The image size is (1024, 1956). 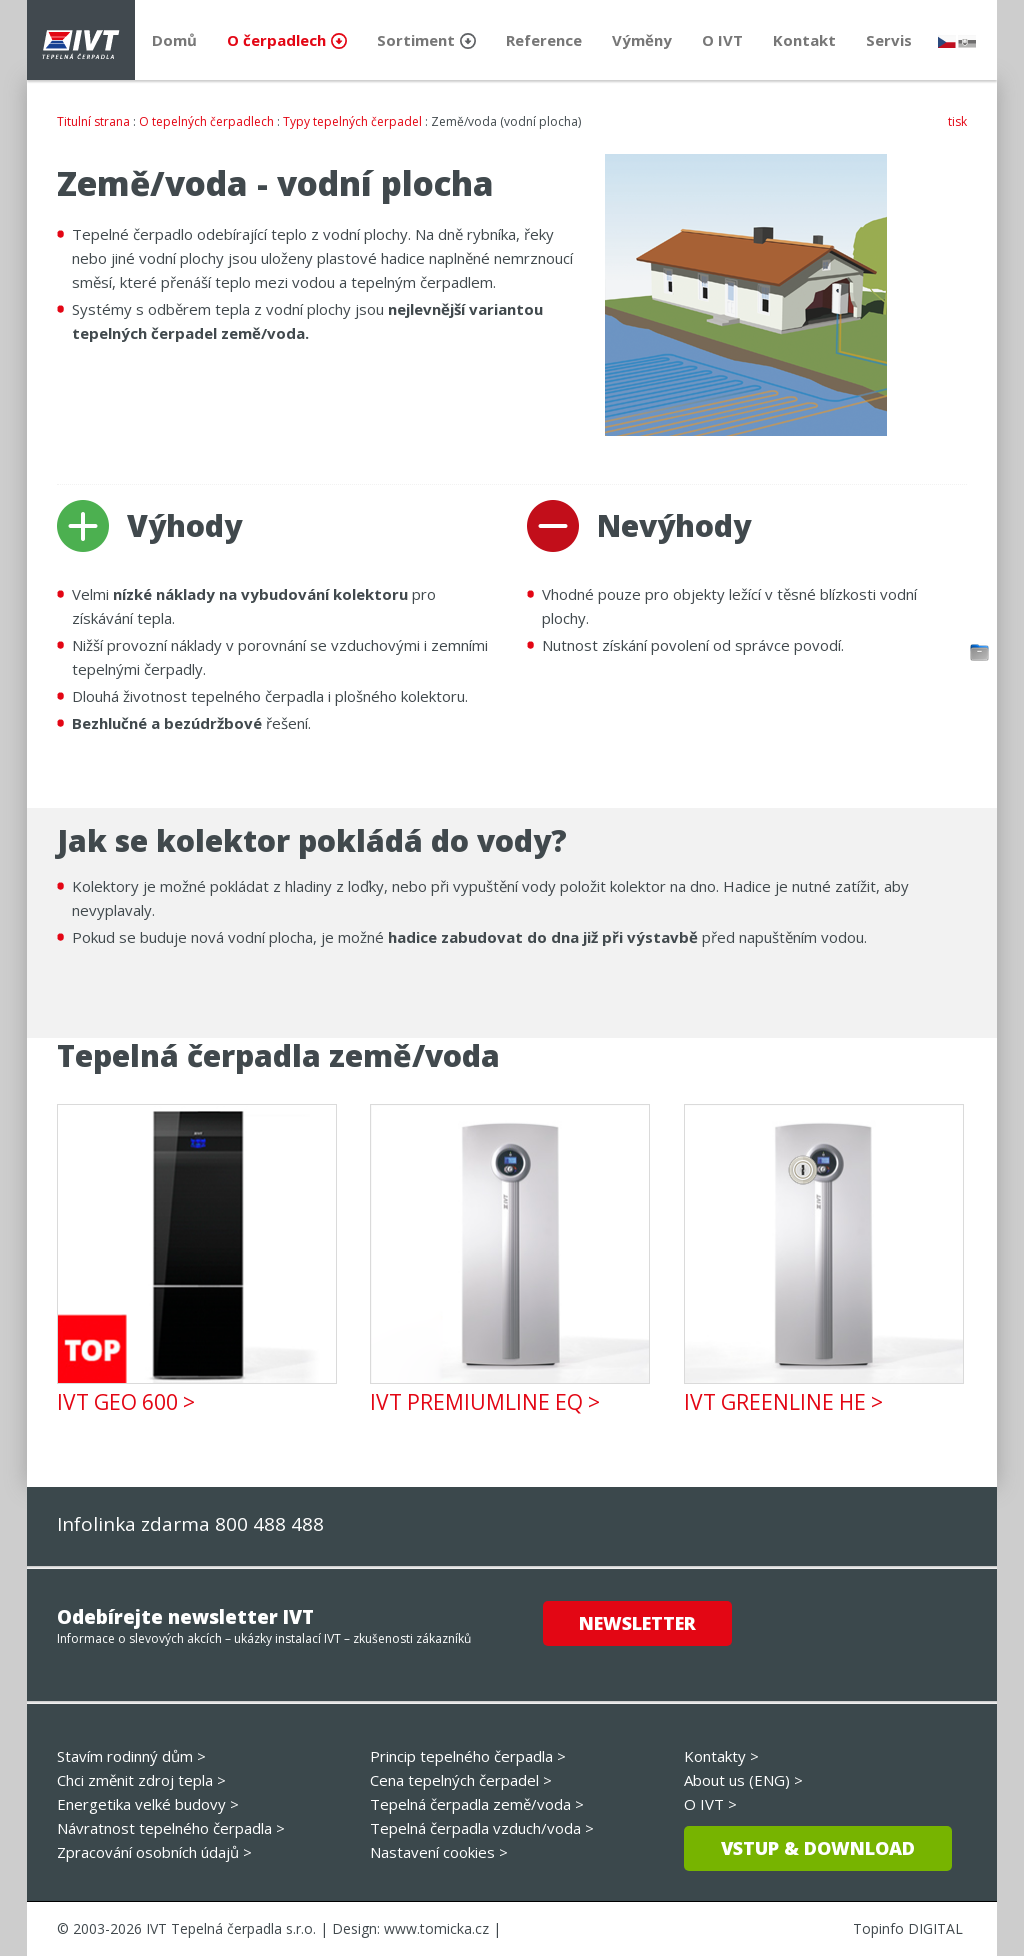 I want to click on open the files application, so click(x=979, y=652).